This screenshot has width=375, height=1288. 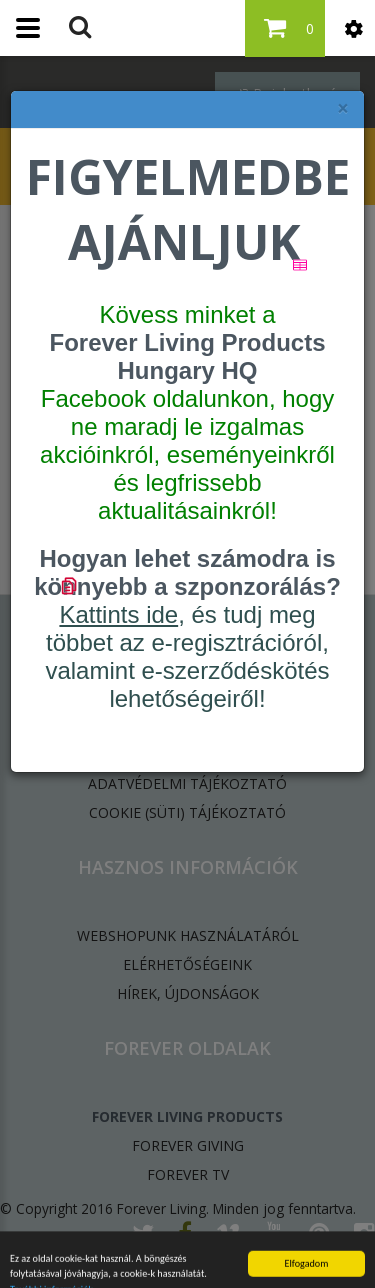 What do you see at coordinates (69, 586) in the screenshot?
I see `view all files` at bounding box center [69, 586].